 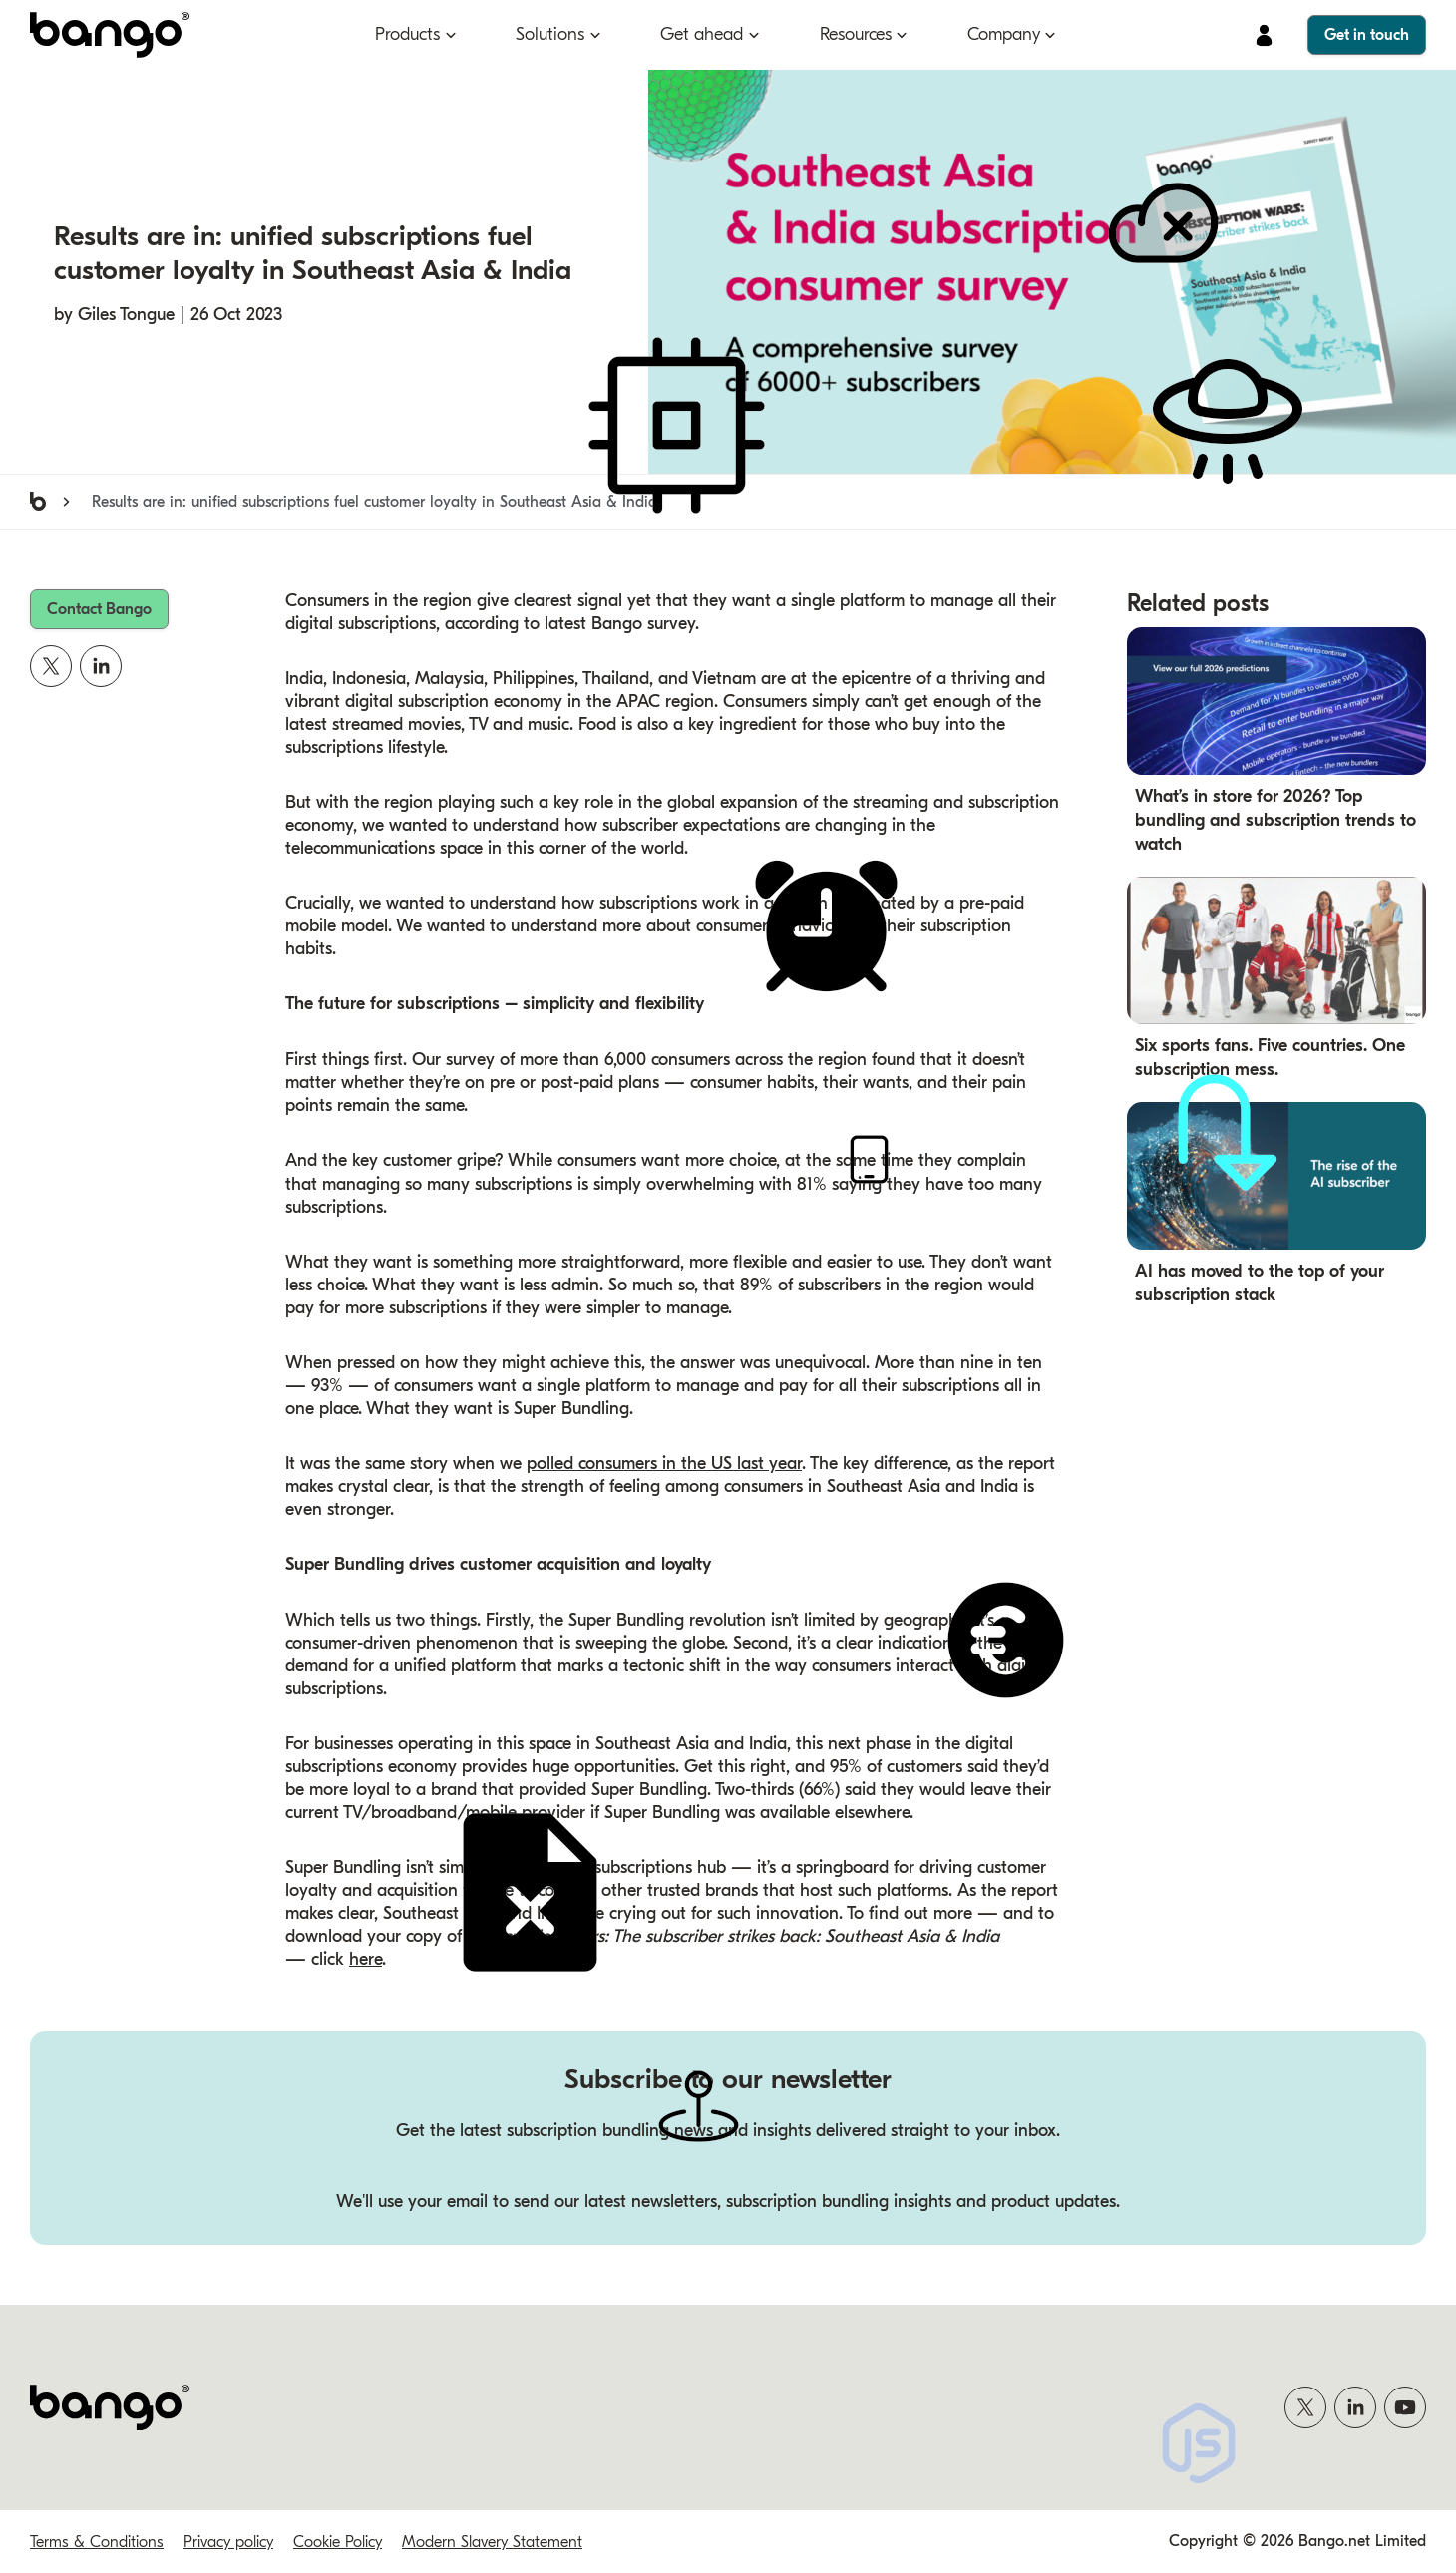 What do you see at coordinates (869, 1159) in the screenshot?
I see `view on tablet device` at bounding box center [869, 1159].